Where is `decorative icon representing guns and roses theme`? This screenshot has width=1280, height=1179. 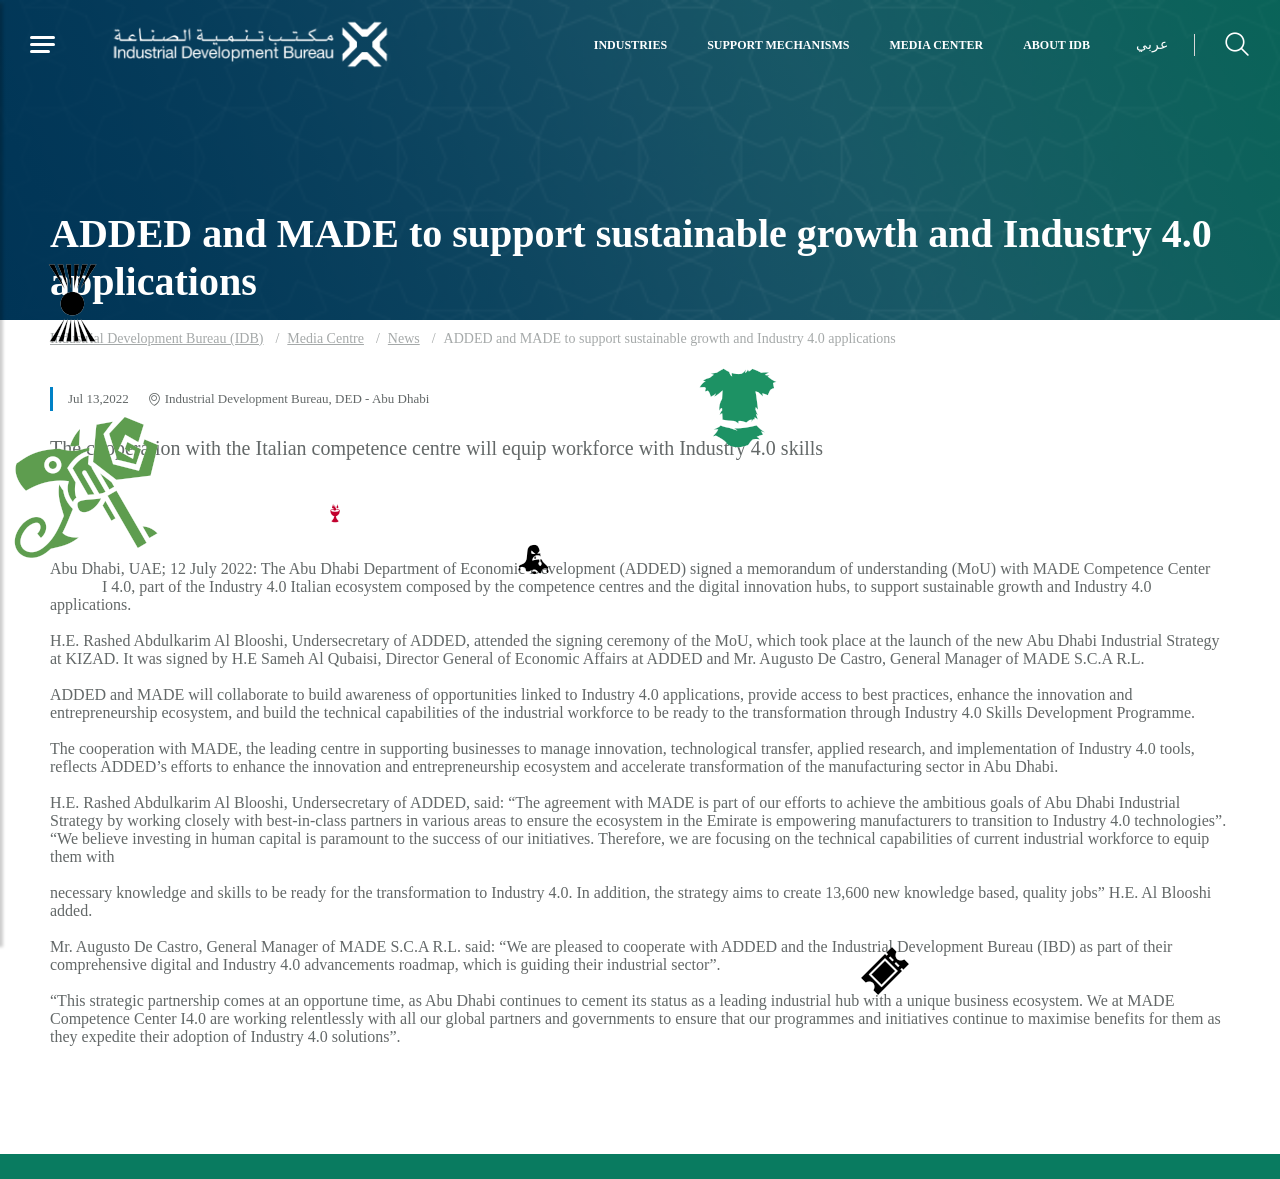 decorative icon representing guns and roses theme is located at coordinates (86, 488).